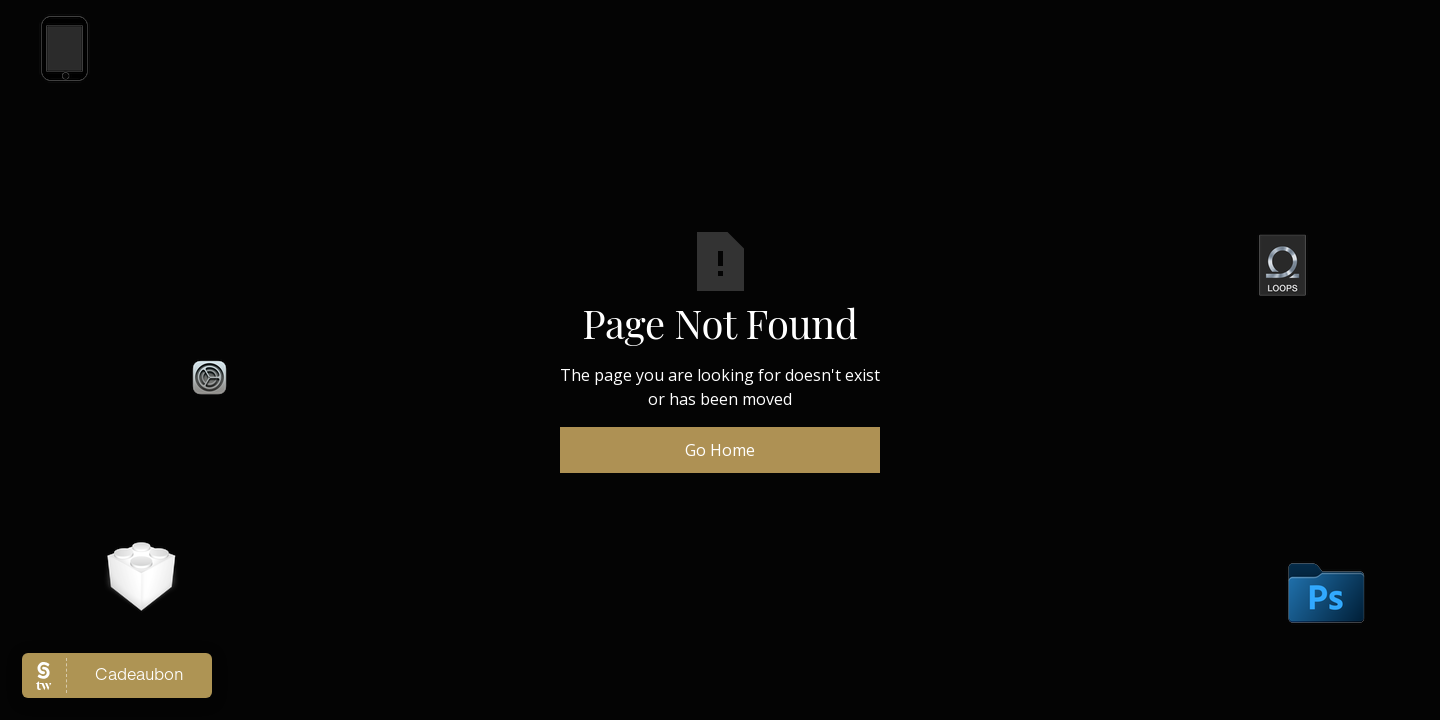  Describe the element at coordinates (209, 377) in the screenshot. I see `open system settings or preferences` at that location.